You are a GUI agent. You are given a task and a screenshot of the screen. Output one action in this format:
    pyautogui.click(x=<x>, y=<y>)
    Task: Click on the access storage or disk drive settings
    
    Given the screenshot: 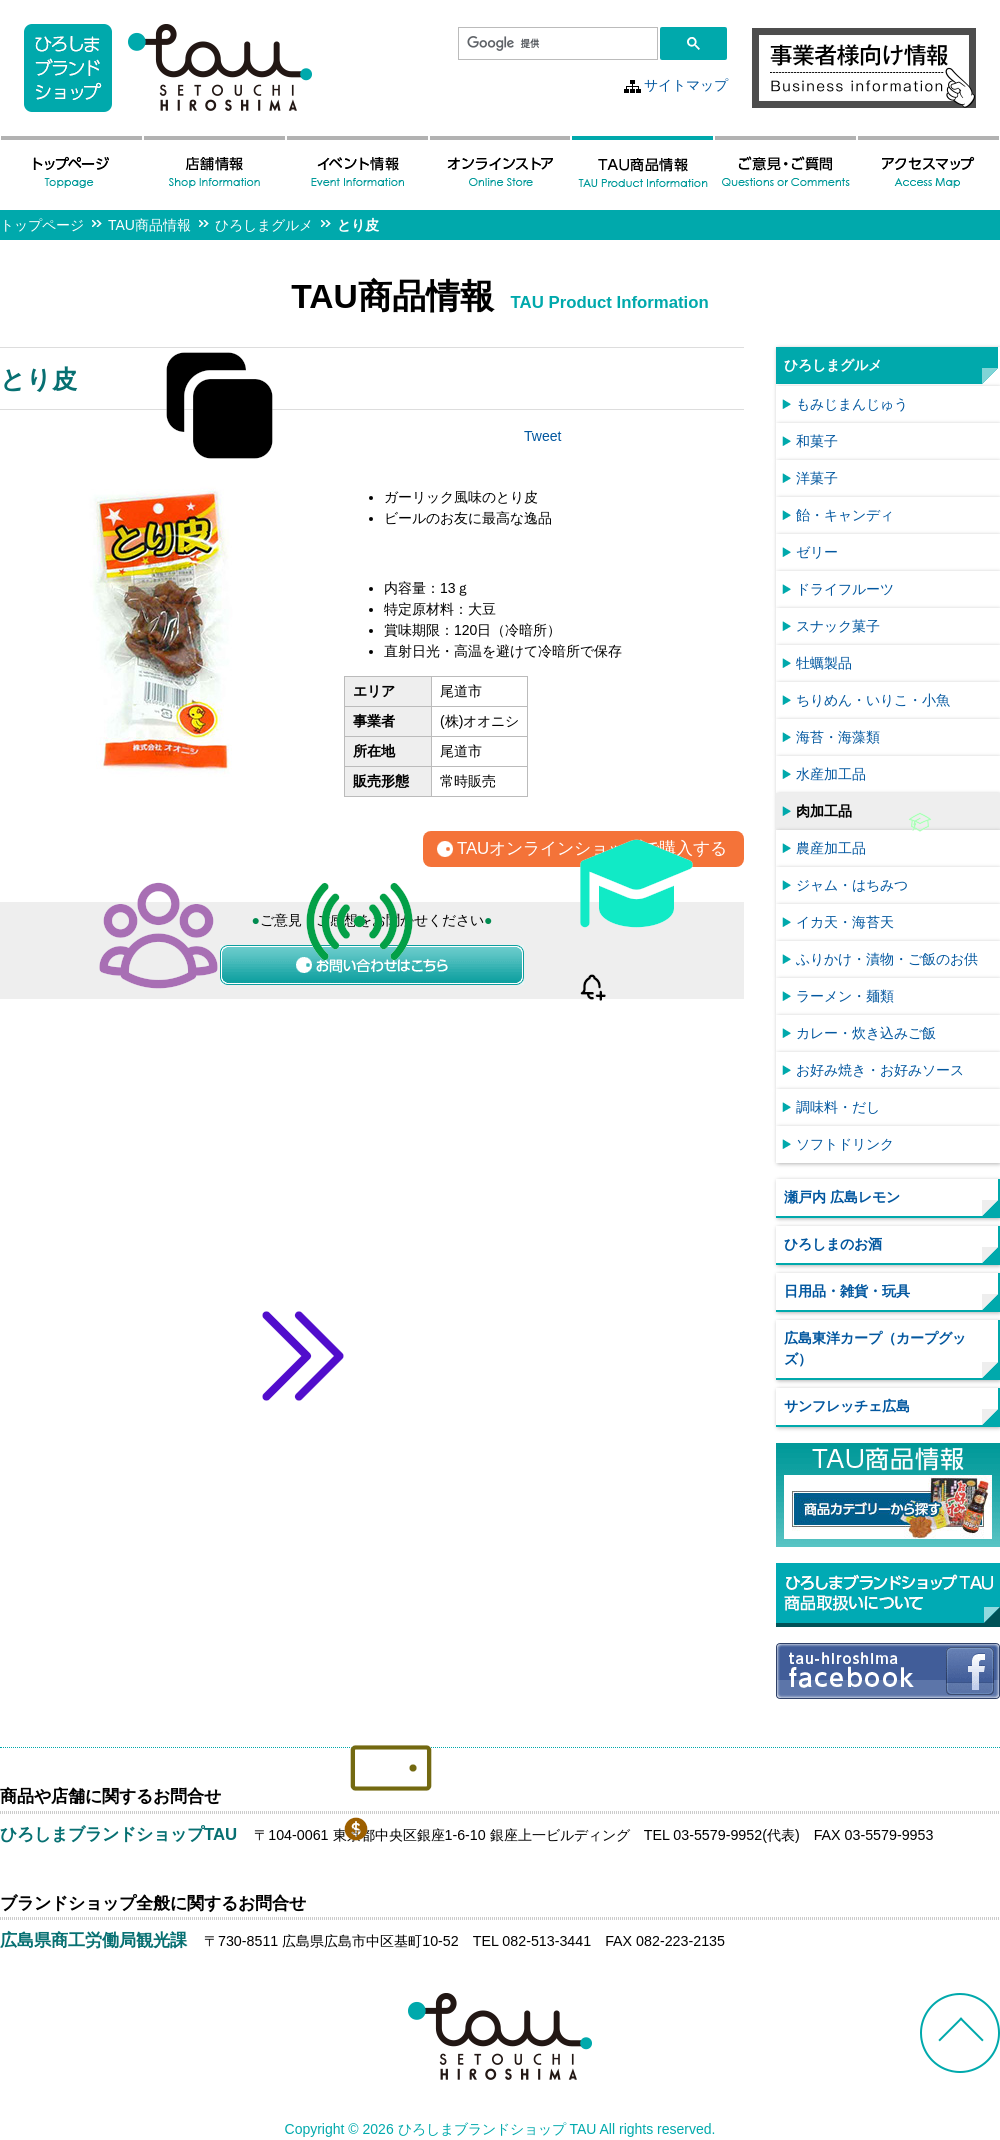 What is the action you would take?
    pyautogui.click(x=391, y=1768)
    